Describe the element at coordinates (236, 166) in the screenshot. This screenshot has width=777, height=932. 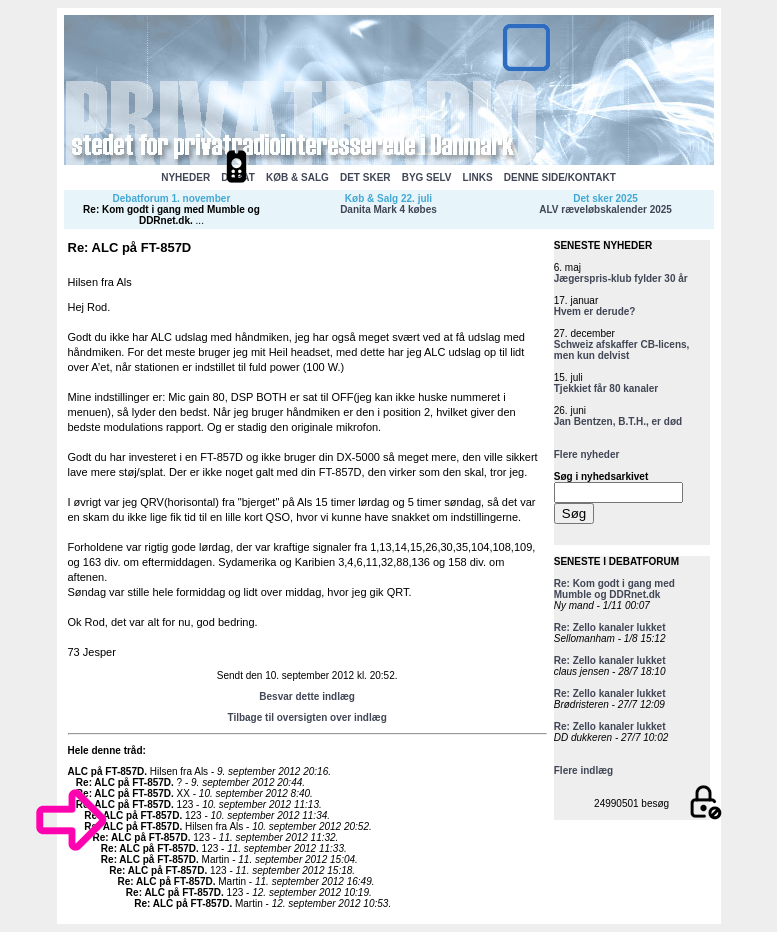
I see `control a connected device remotely` at that location.